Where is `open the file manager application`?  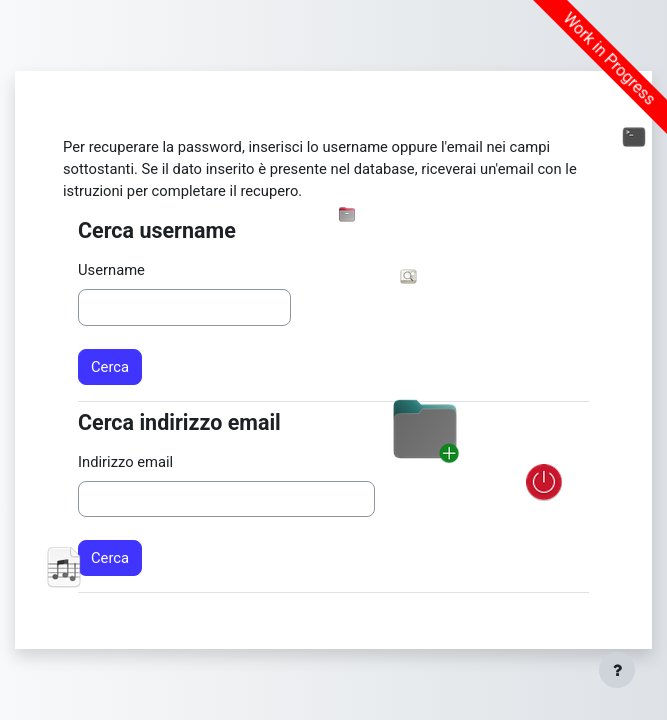 open the file manager application is located at coordinates (347, 214).